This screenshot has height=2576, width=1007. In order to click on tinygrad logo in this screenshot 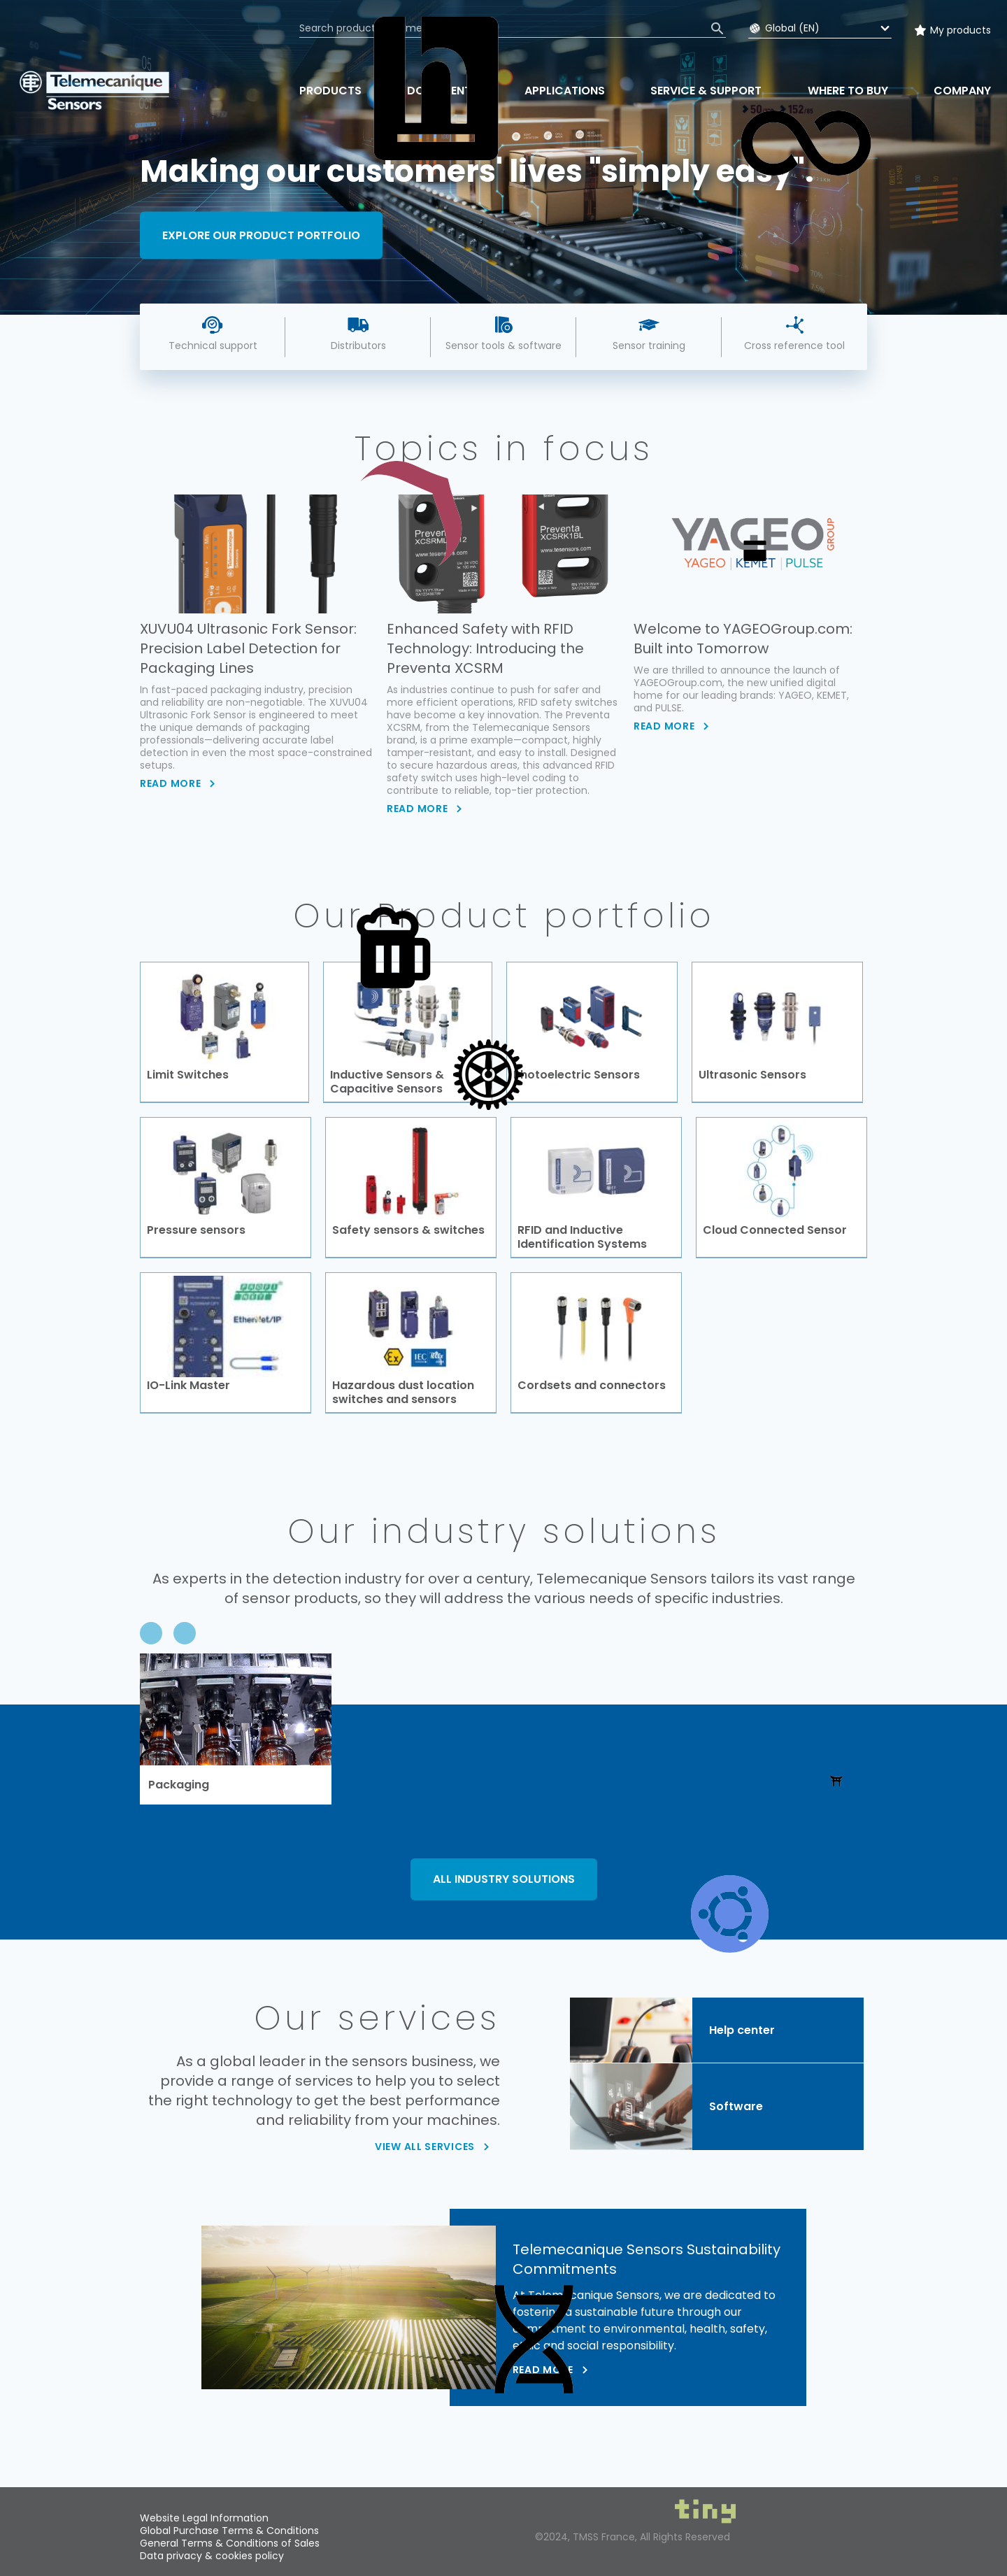, I will do `click(705, 2511)`.